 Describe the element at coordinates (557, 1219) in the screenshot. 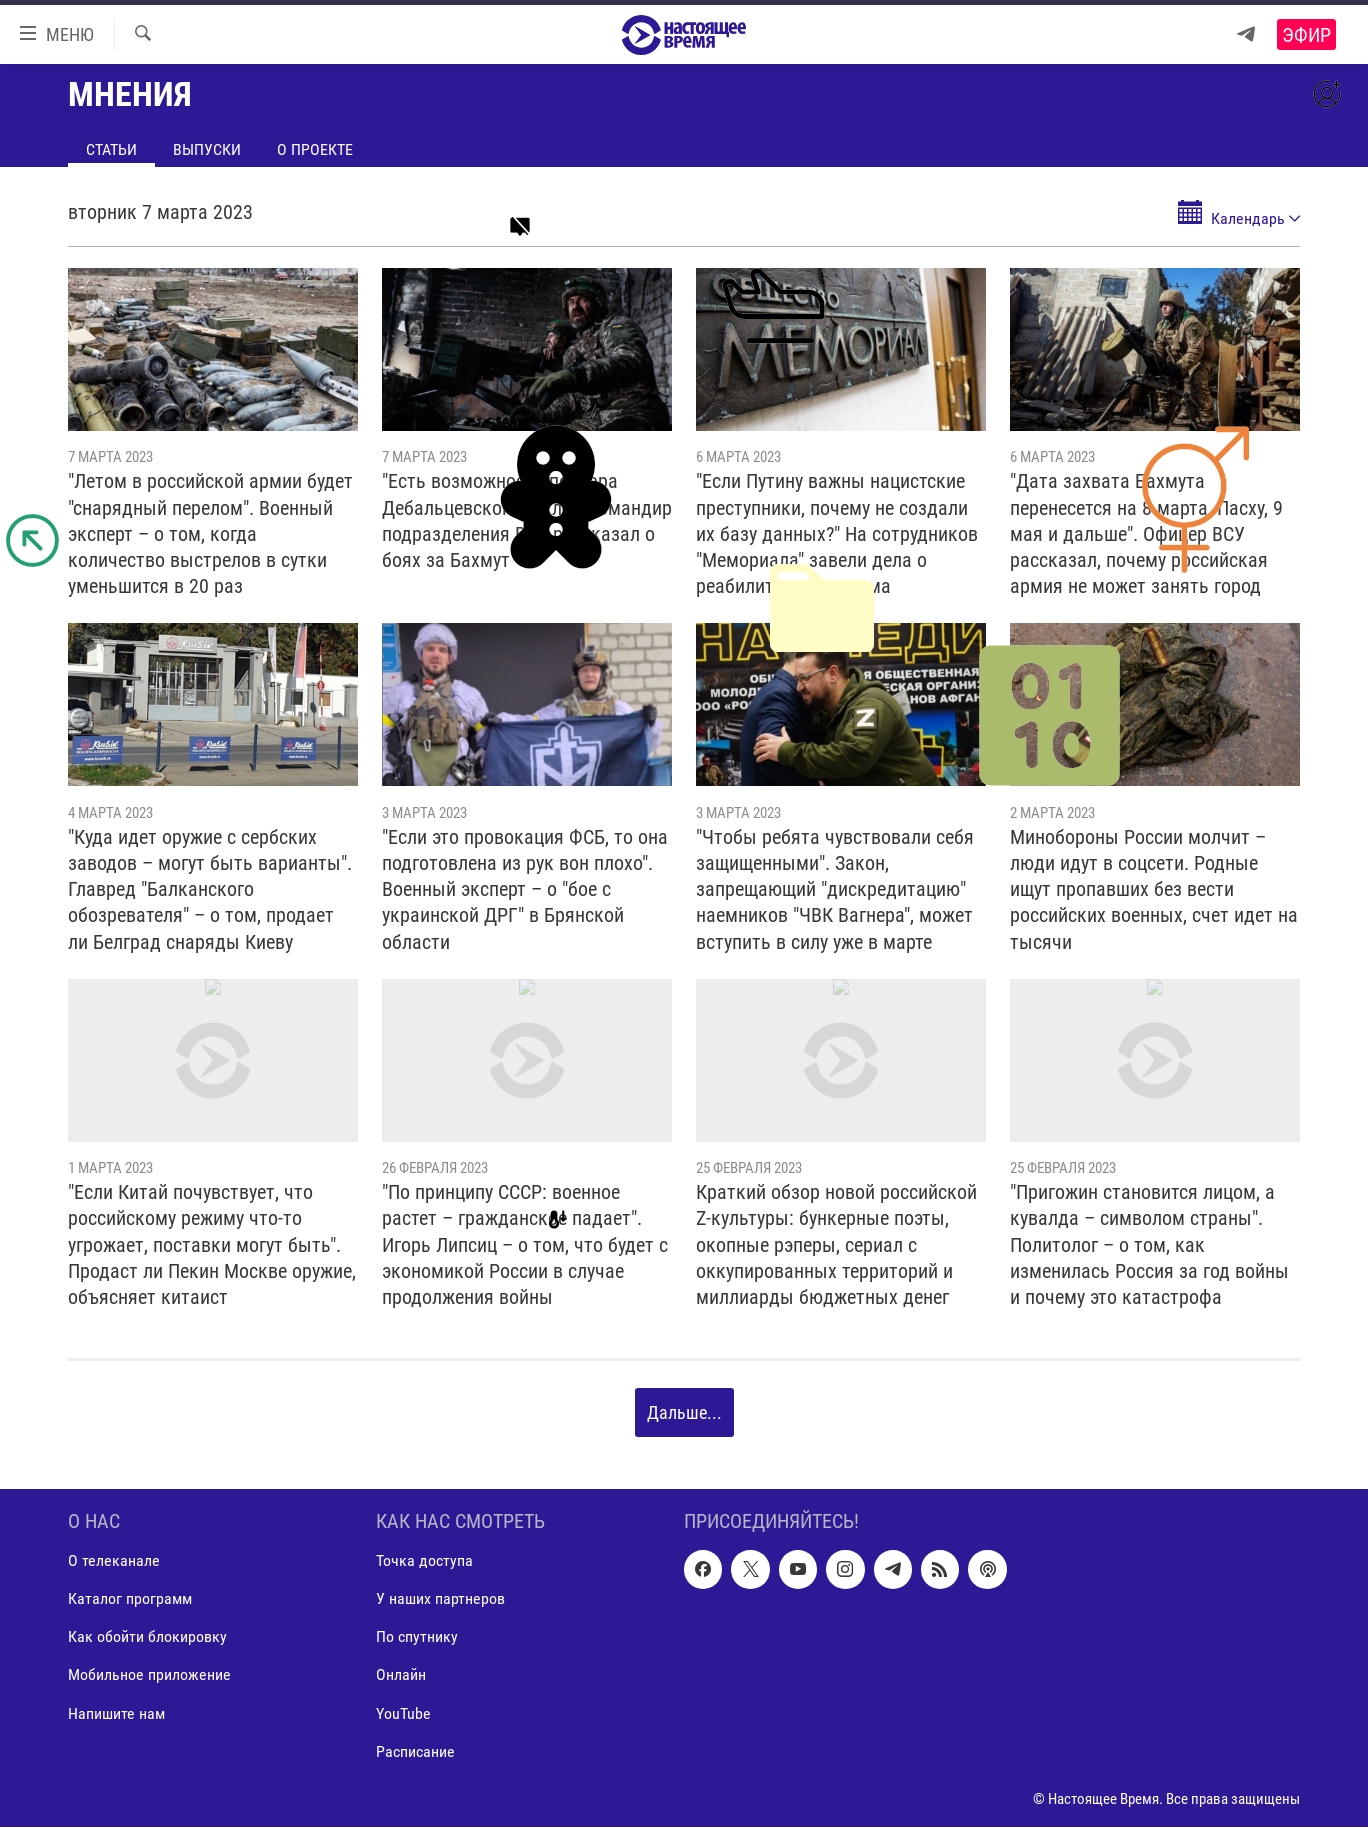

I see `decrease temperature setting` at that location.